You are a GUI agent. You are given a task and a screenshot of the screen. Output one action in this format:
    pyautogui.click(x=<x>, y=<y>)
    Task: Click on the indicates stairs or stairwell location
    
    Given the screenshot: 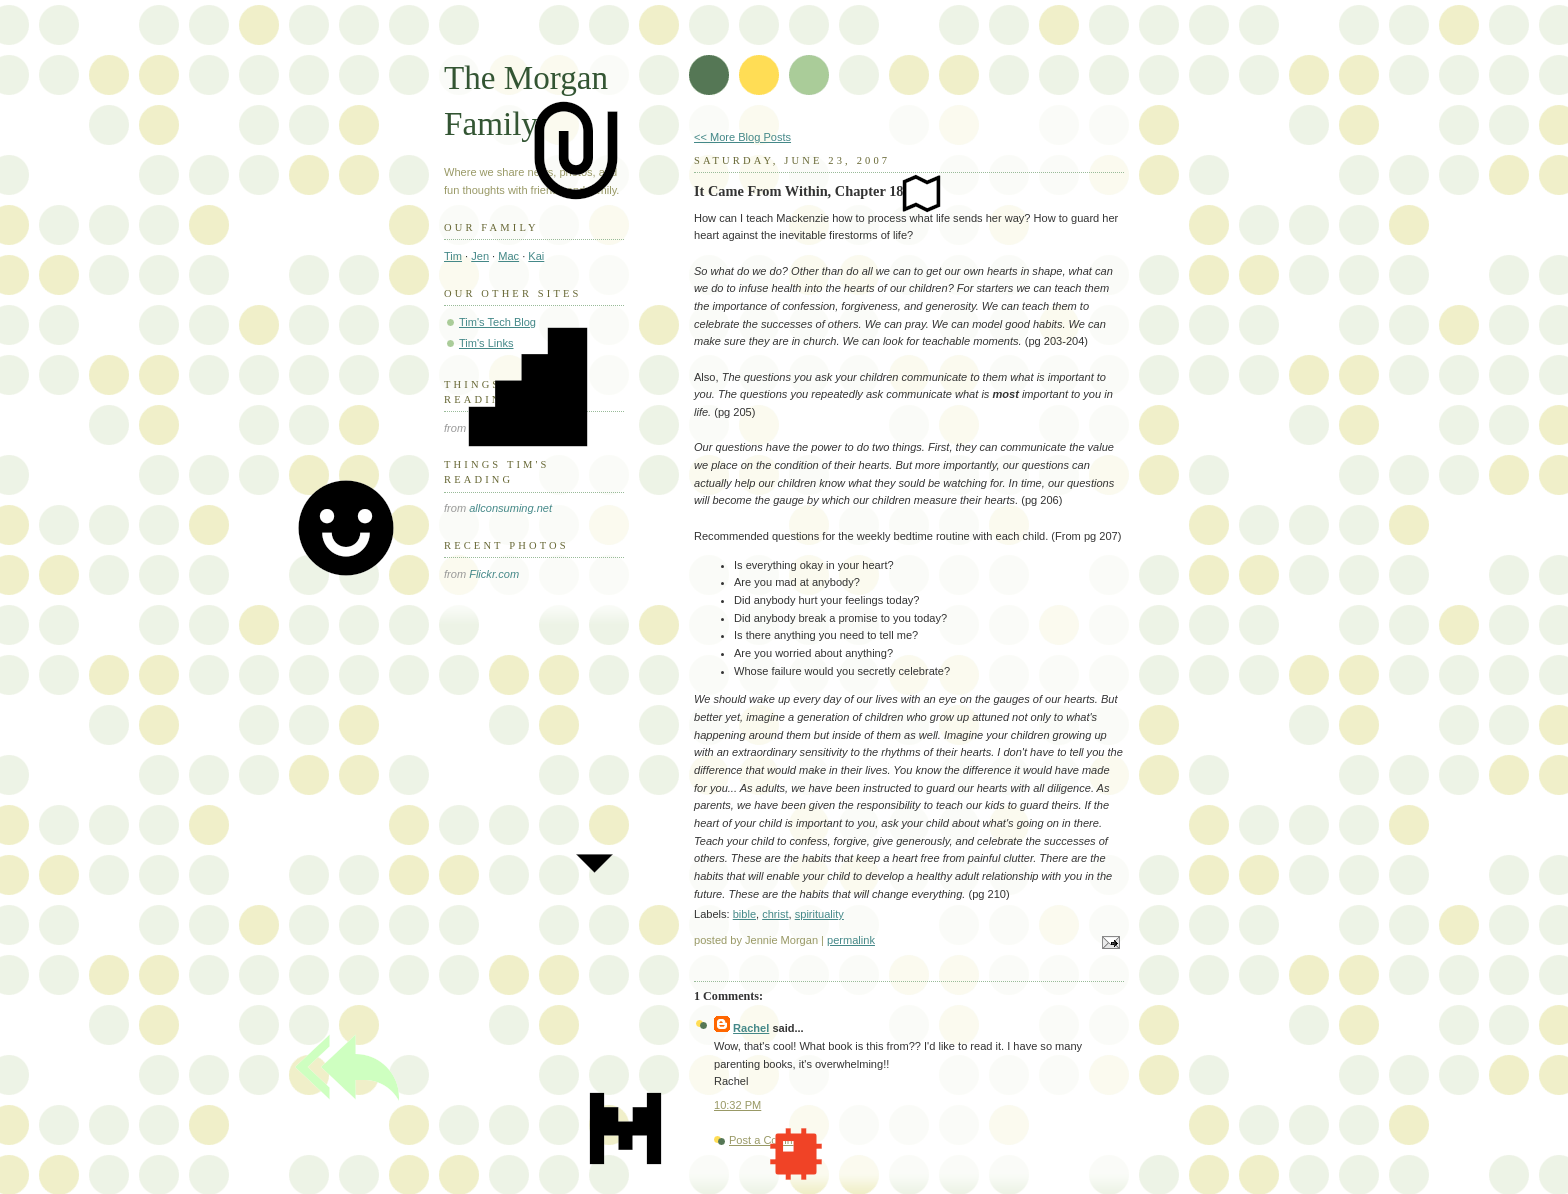 What is the action you would take?
    pyautogui.click(x=528, y=387)
    